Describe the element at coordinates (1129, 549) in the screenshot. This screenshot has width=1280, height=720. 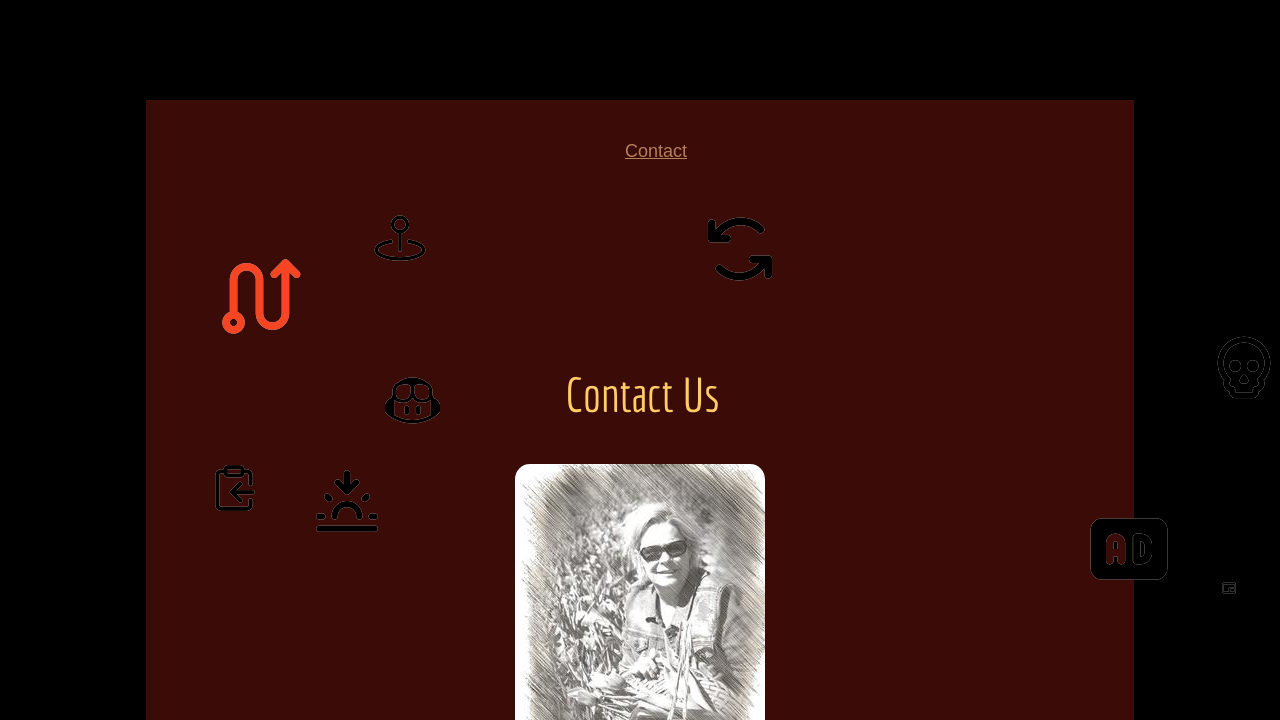
I see `indicates sponsored or advertisement content` at that location.